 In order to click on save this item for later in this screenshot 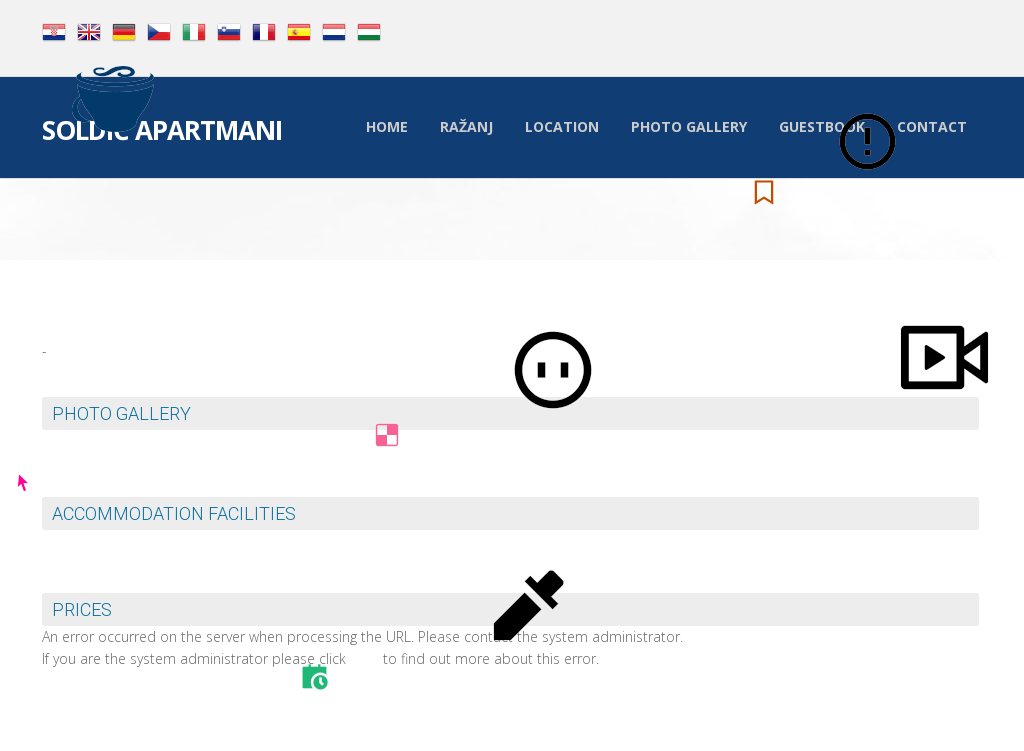, I will do `click(764, 192)`.